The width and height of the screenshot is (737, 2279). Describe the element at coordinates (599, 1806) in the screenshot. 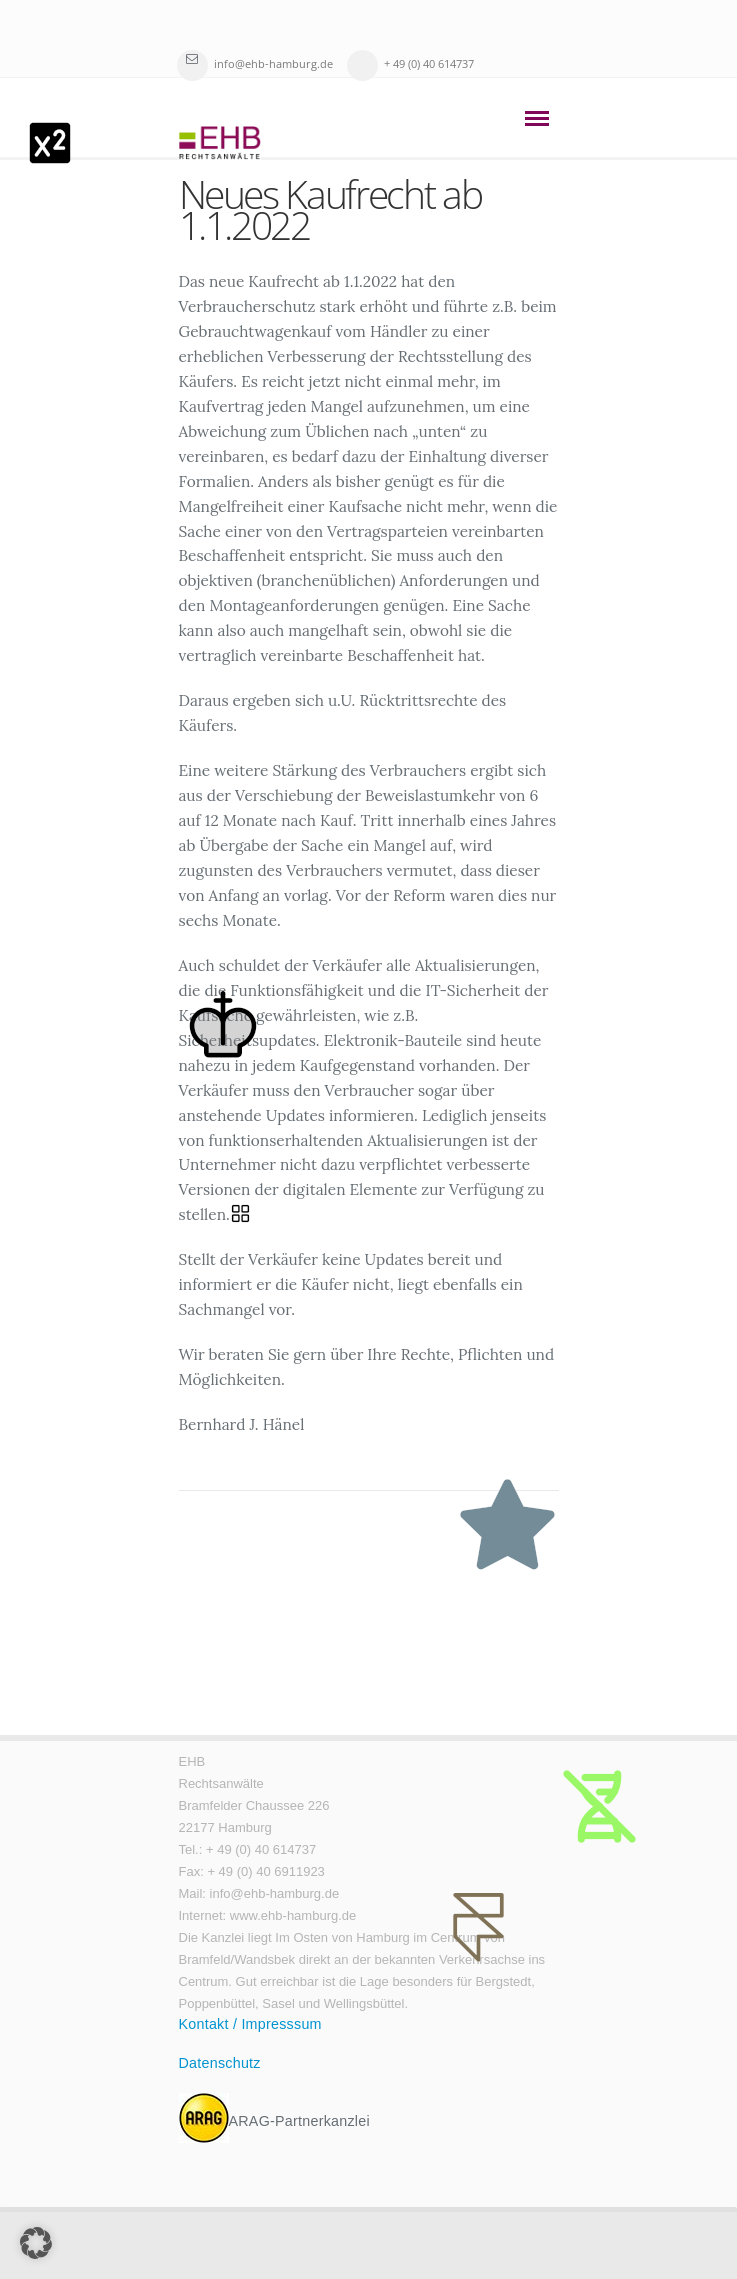

I see `disable genetic or DNA-related features` at that location.